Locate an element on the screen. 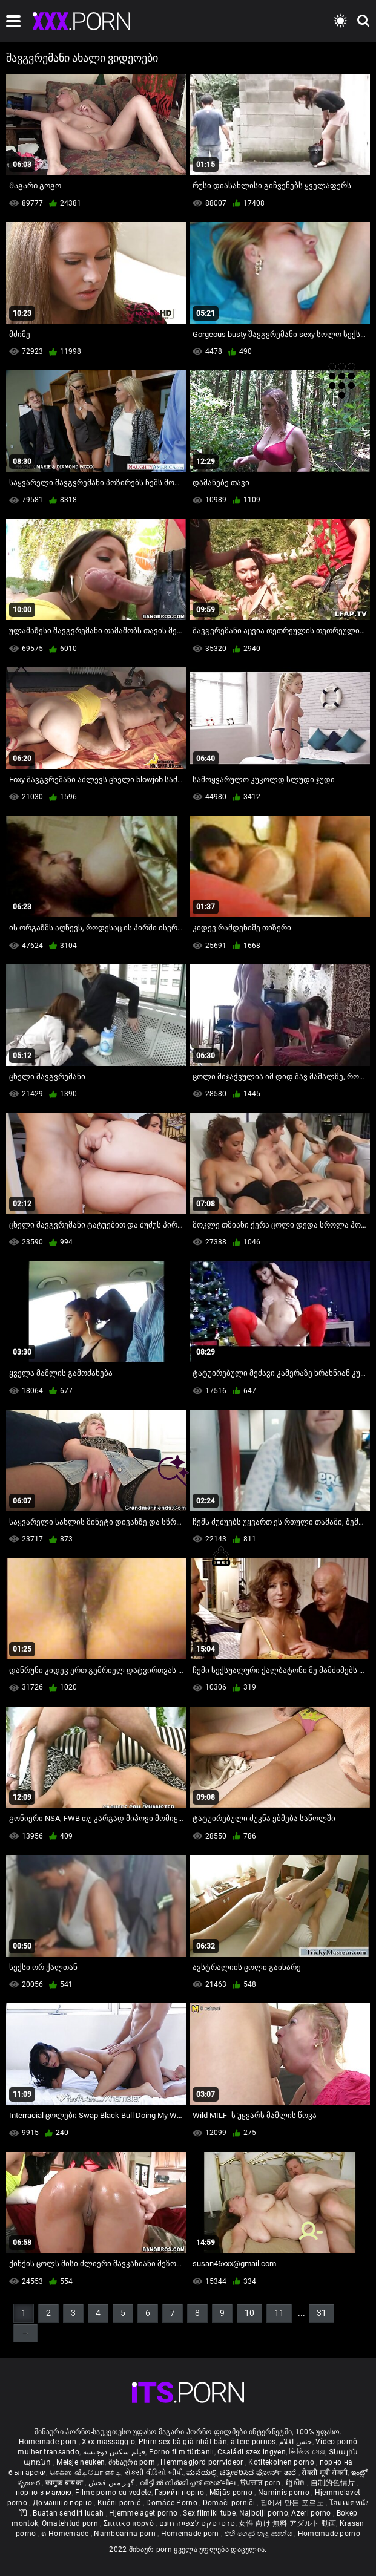 The height and width of the screenshot is (2576, 376). search with AI-powered suggestions is located at coordinates (172, 1471).